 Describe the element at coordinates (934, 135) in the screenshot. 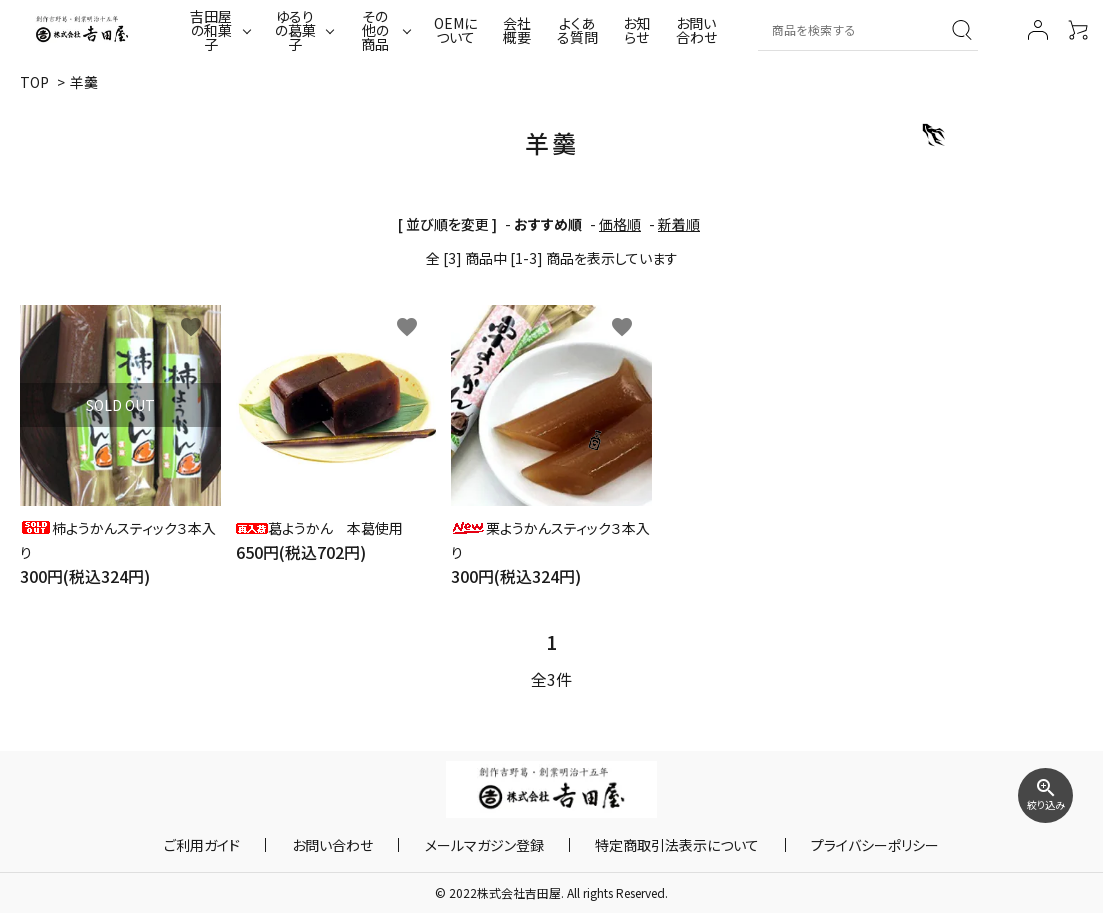

I see `a plant root or organic growth element` at that location.